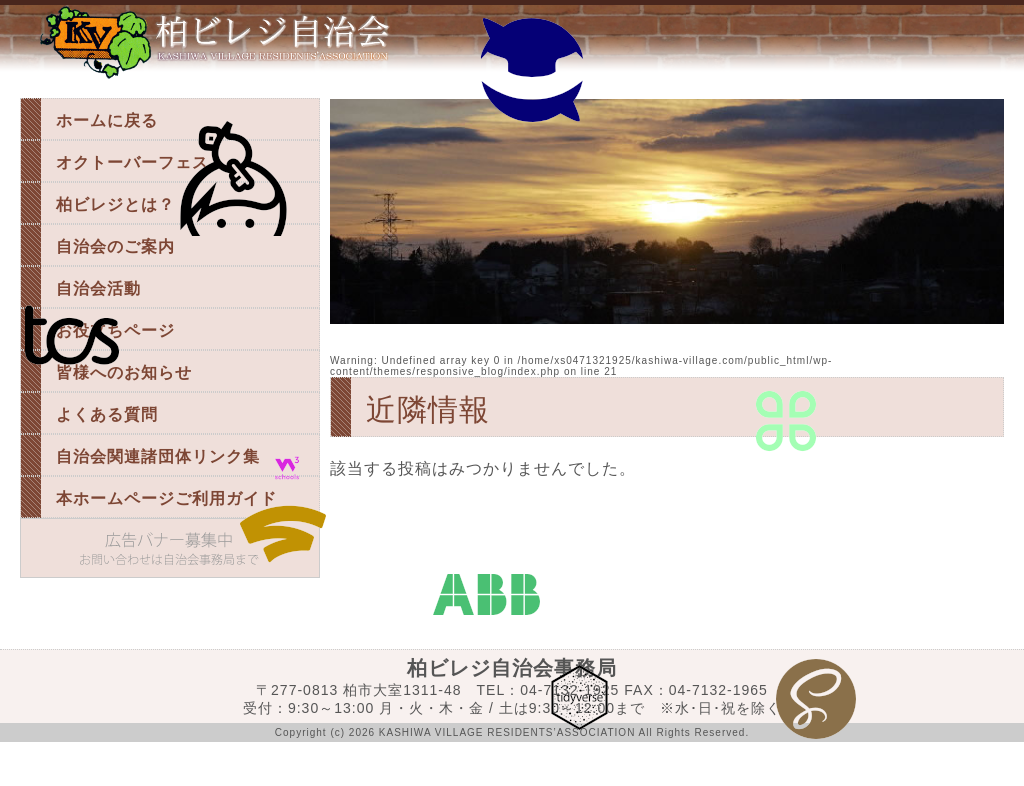 The image size is (1024, 786). I want to click on open the app drawer or menu, so click(786, 421).